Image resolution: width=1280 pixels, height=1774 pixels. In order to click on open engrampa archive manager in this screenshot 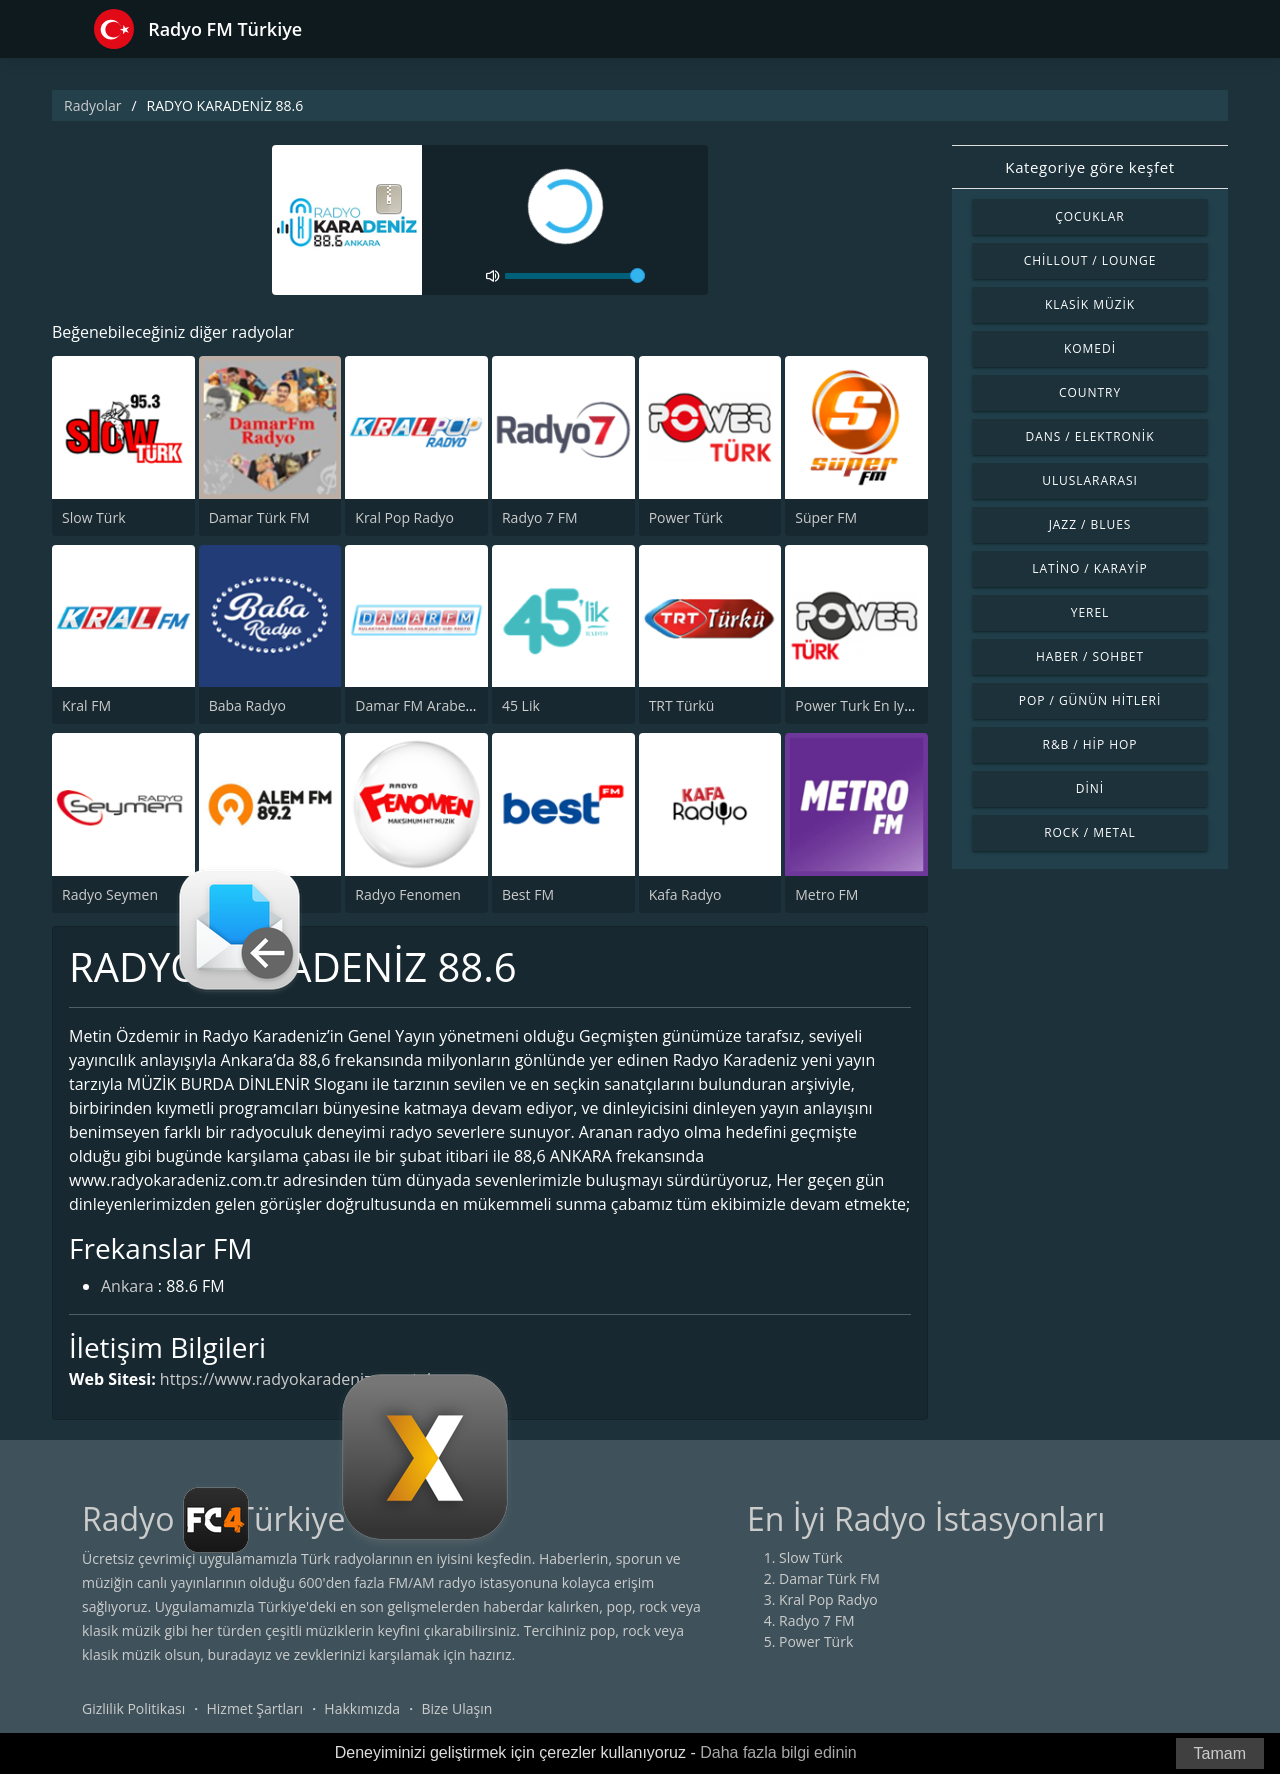, I will do `click(389, 199)`.